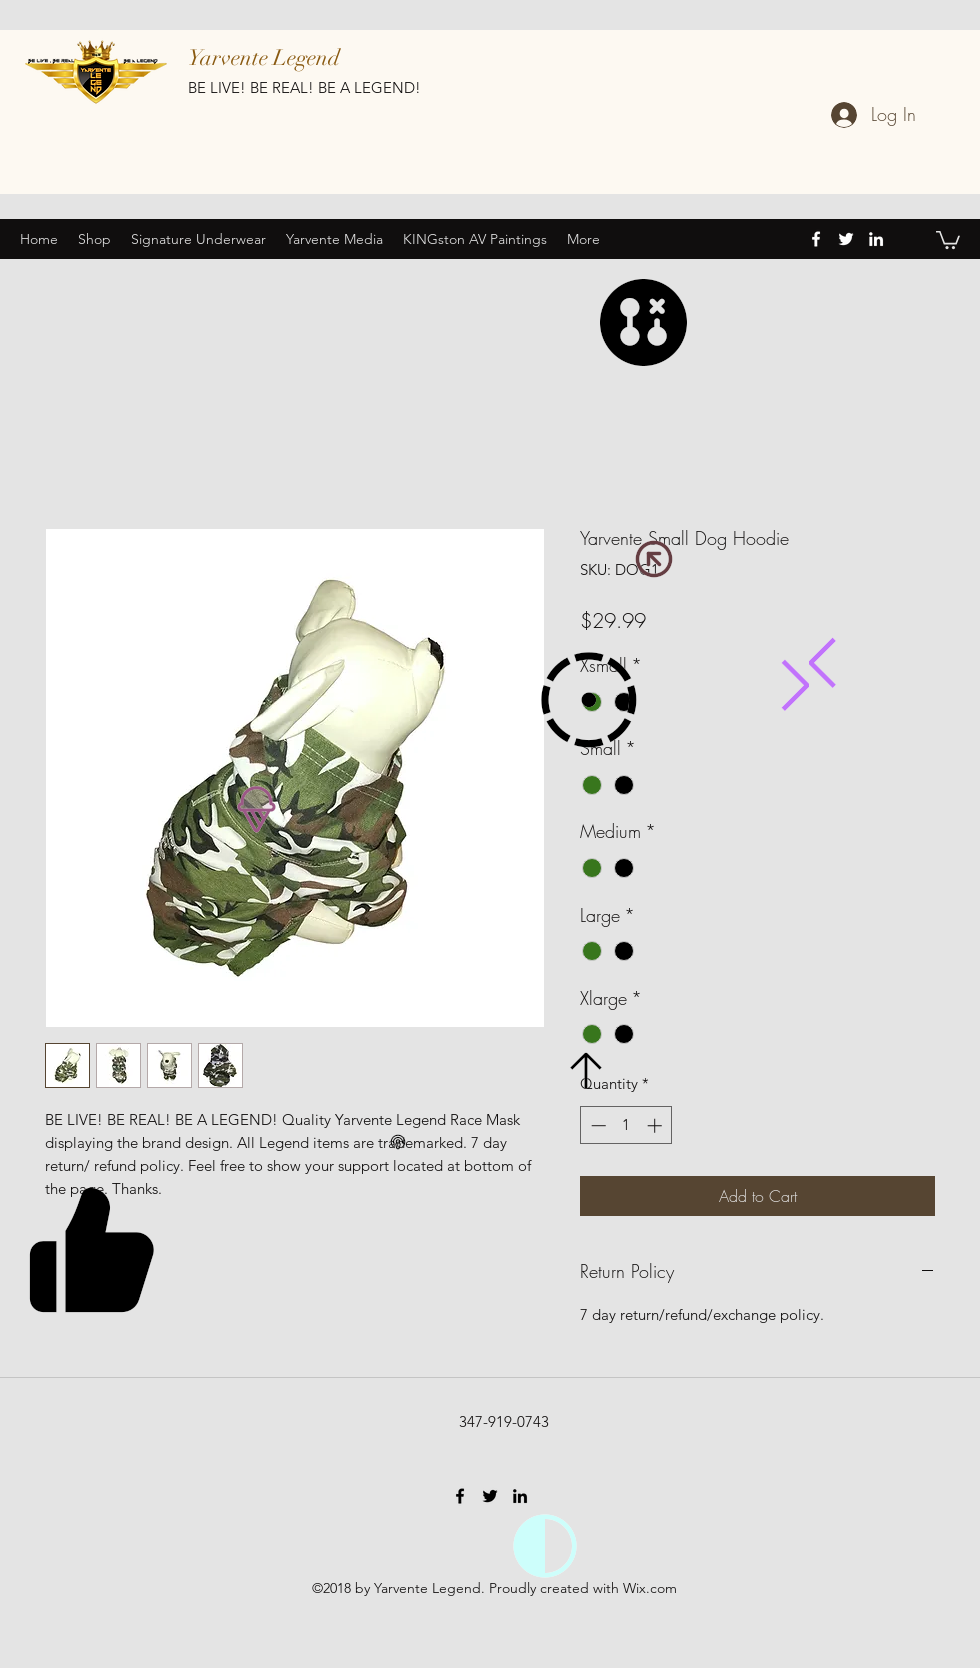  What do you see at coordinates (256, 808) in the screenshot?
I see `browse dessert or ice cream options` at bounding box center [256, 808].